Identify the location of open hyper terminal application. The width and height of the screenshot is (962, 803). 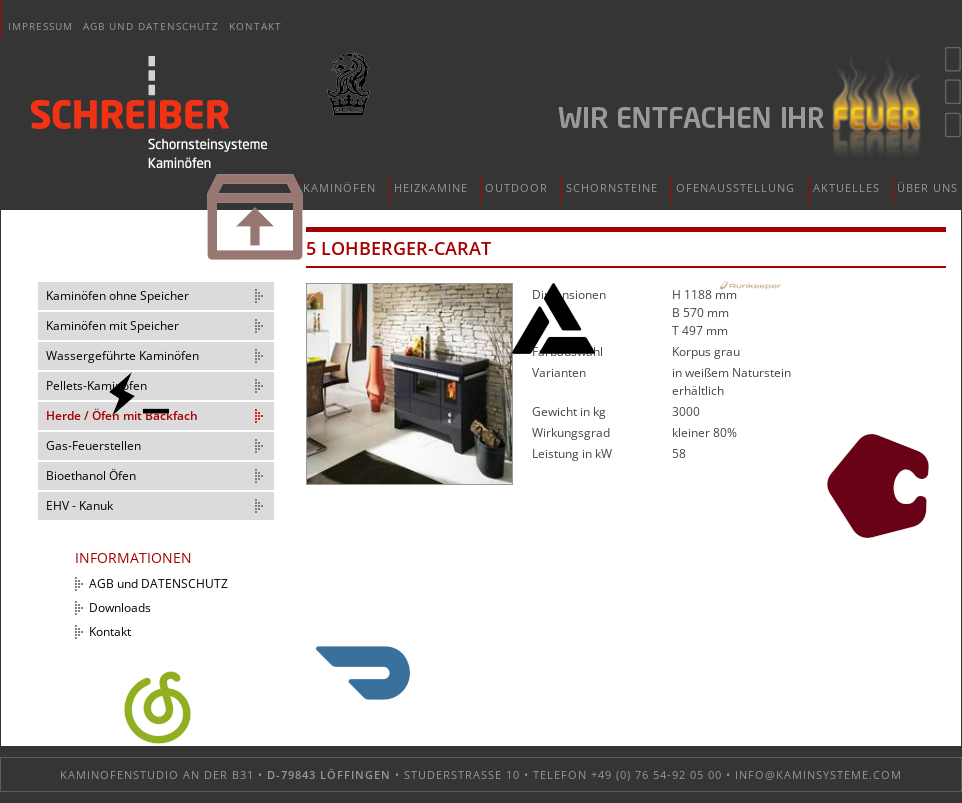
(139, 394).